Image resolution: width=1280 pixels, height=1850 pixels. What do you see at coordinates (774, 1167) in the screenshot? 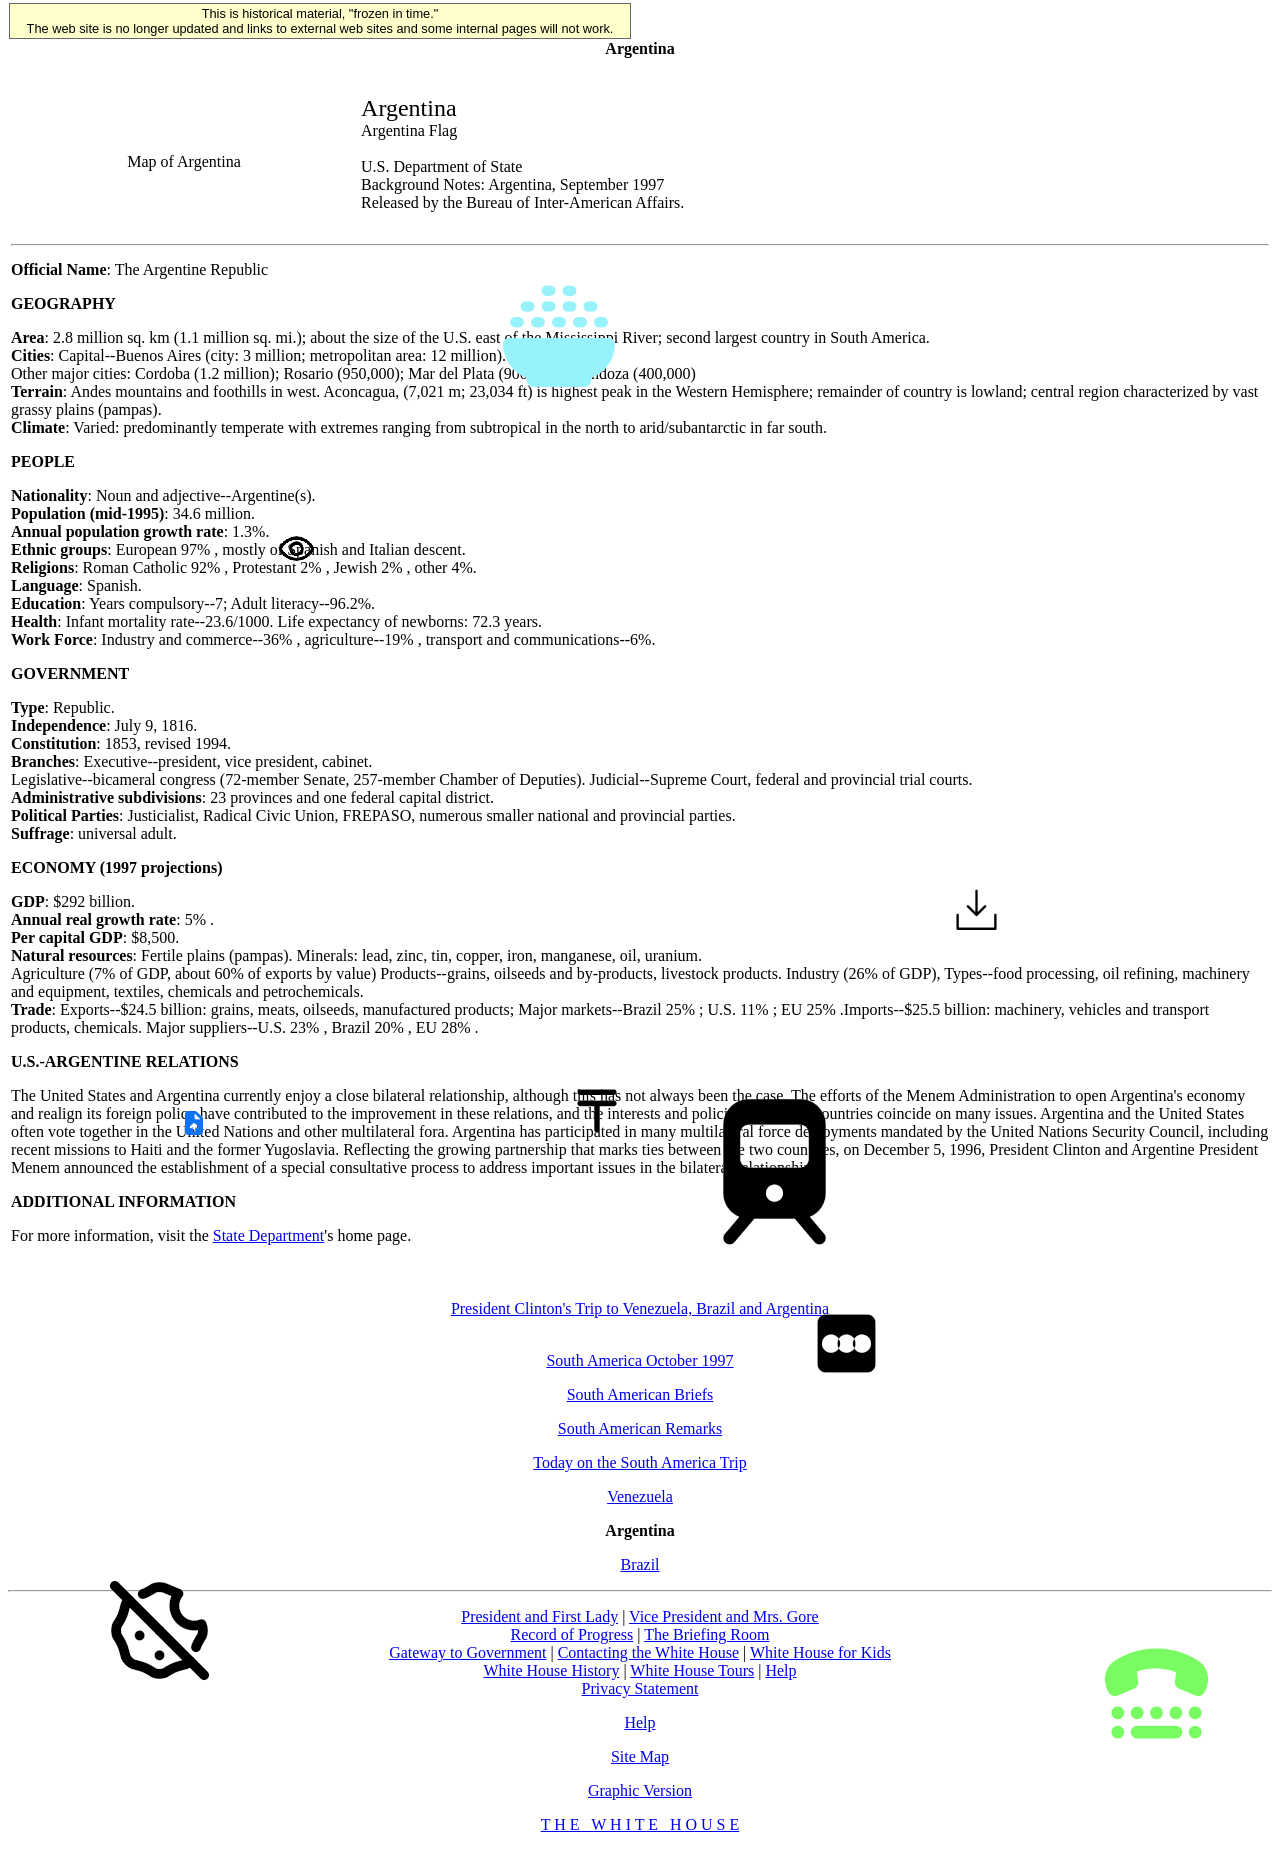
I see `access train schedules or rail transit options` at bounding box center [774, 1167].